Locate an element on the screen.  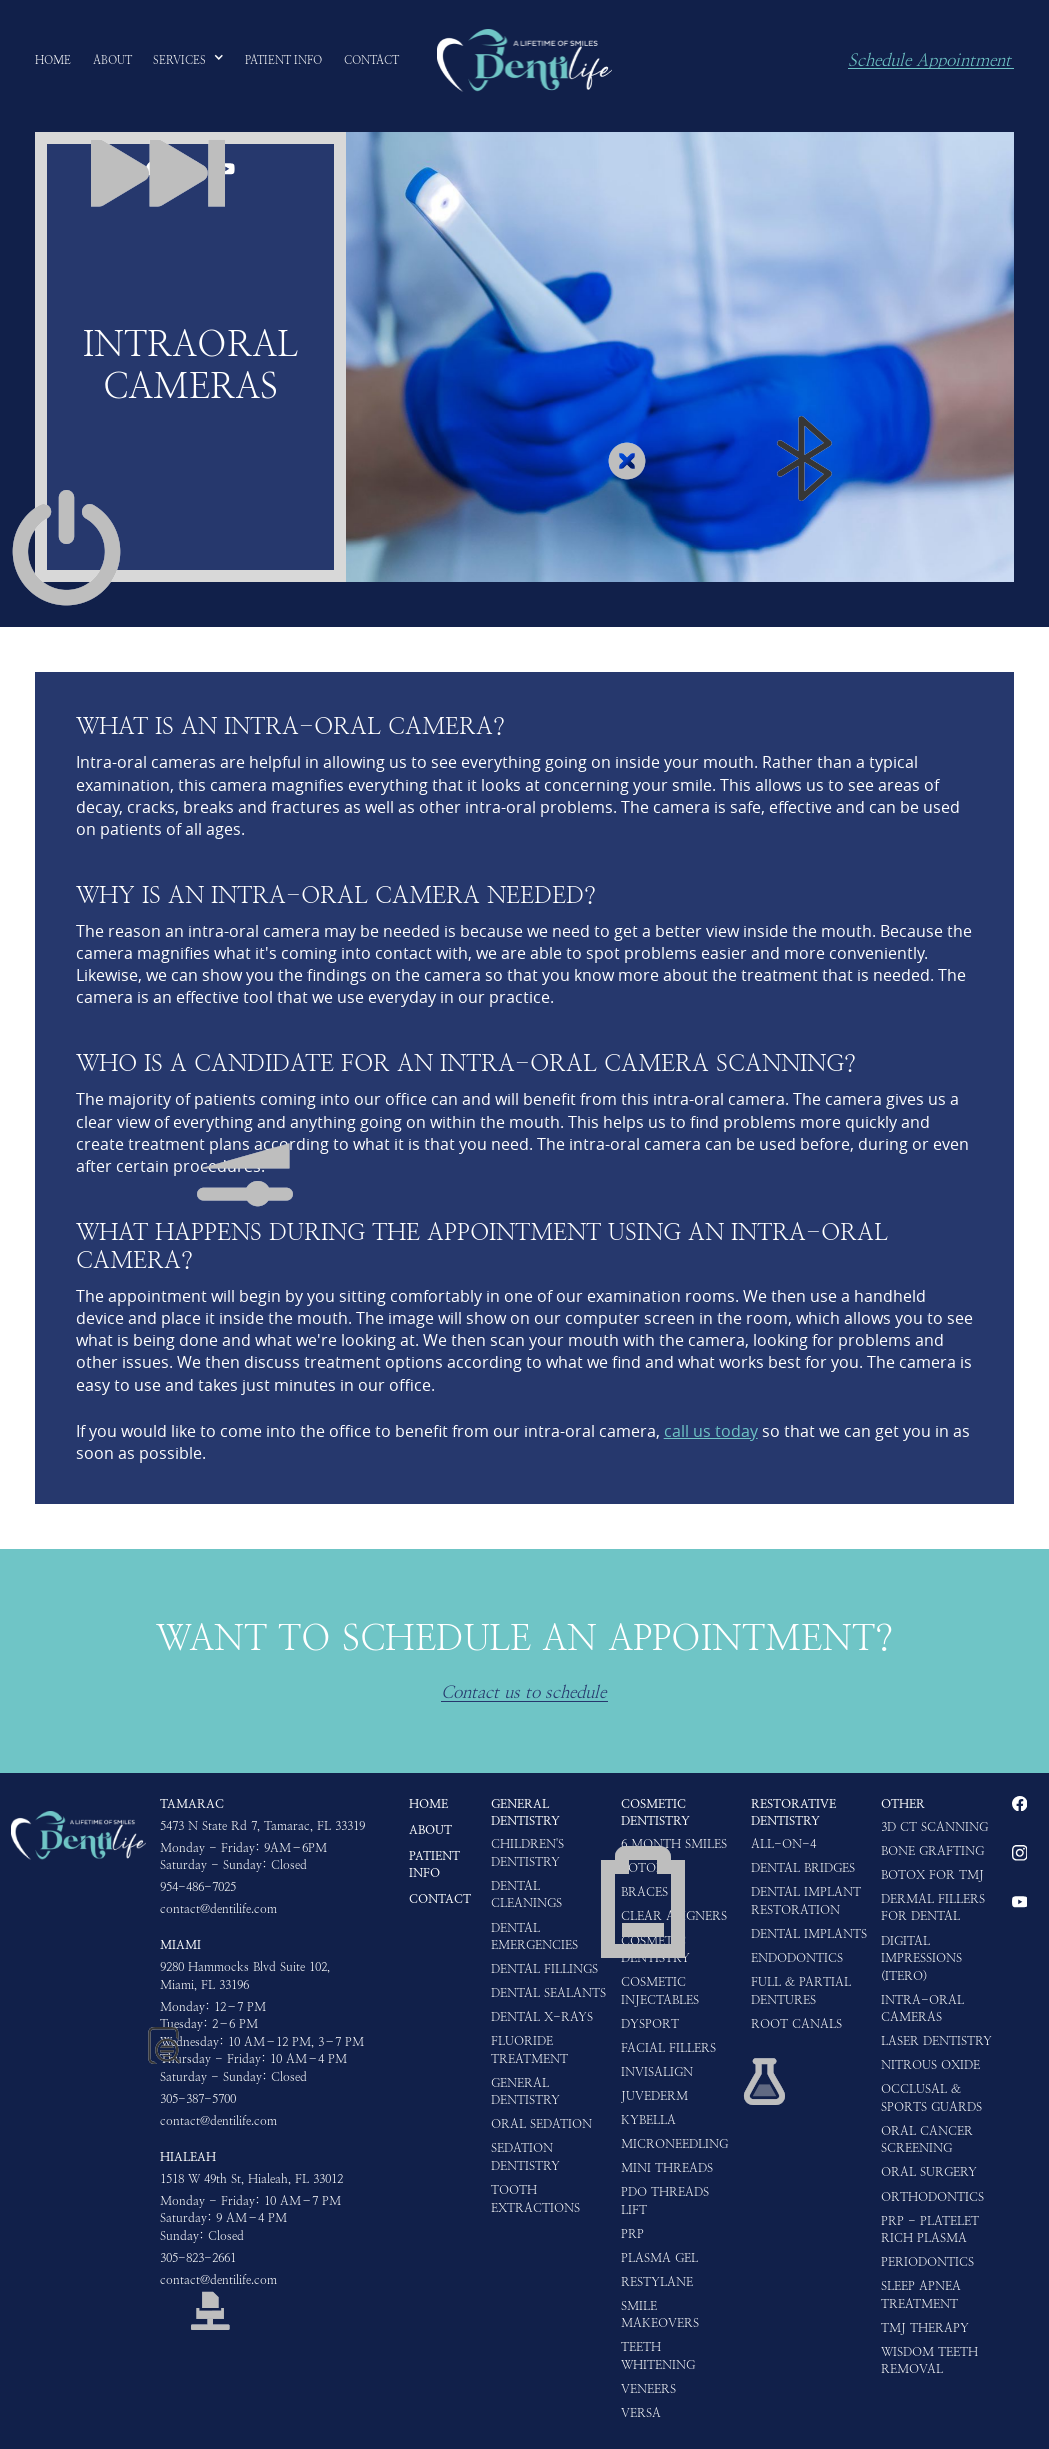
connect to a network printer is located at coordinates (213, 2308).